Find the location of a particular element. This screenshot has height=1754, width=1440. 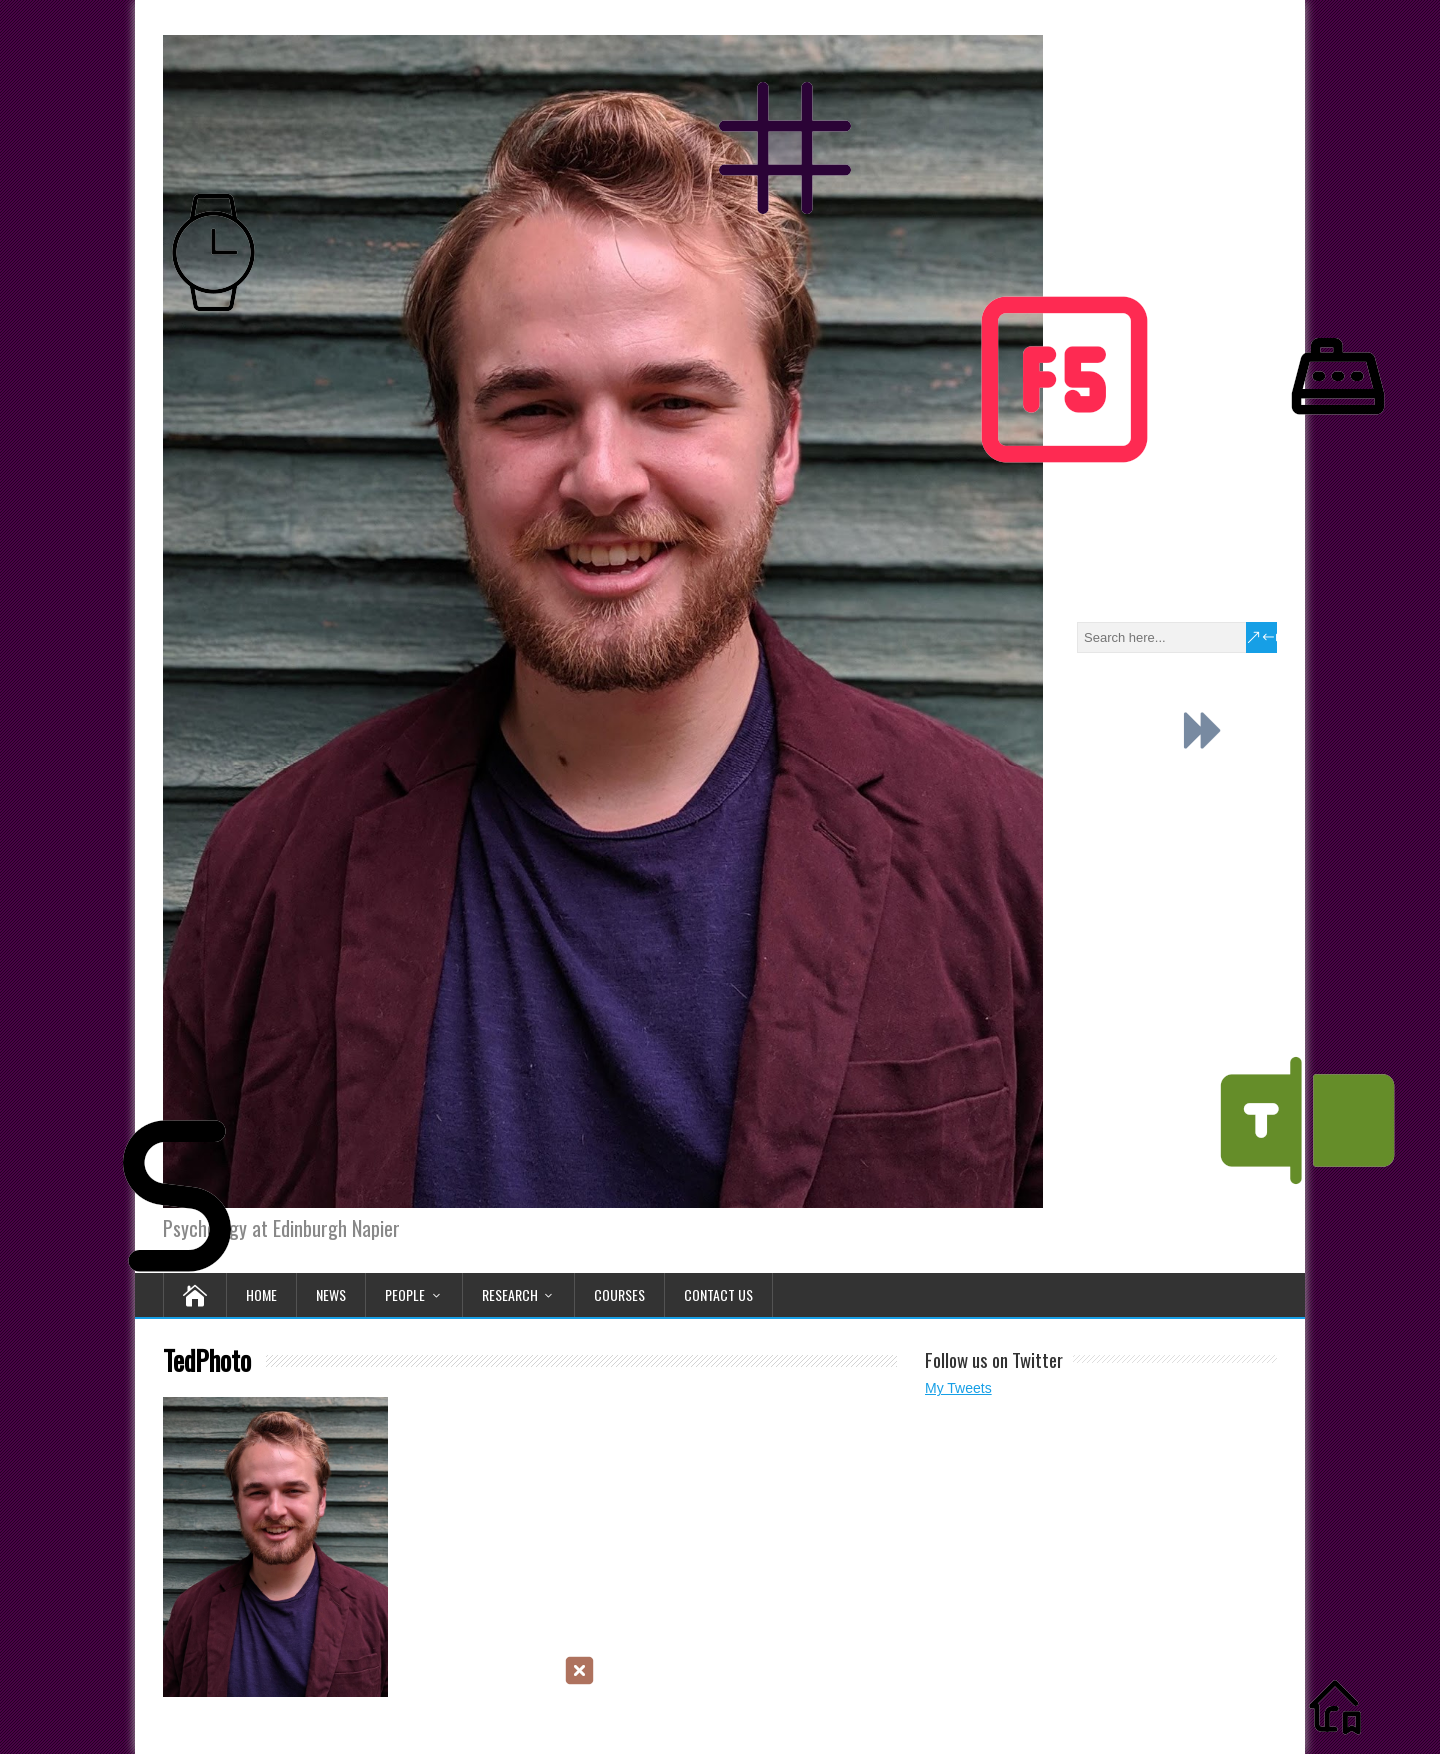

close or dismiss a dialog is located at coordinates (579, 1670).